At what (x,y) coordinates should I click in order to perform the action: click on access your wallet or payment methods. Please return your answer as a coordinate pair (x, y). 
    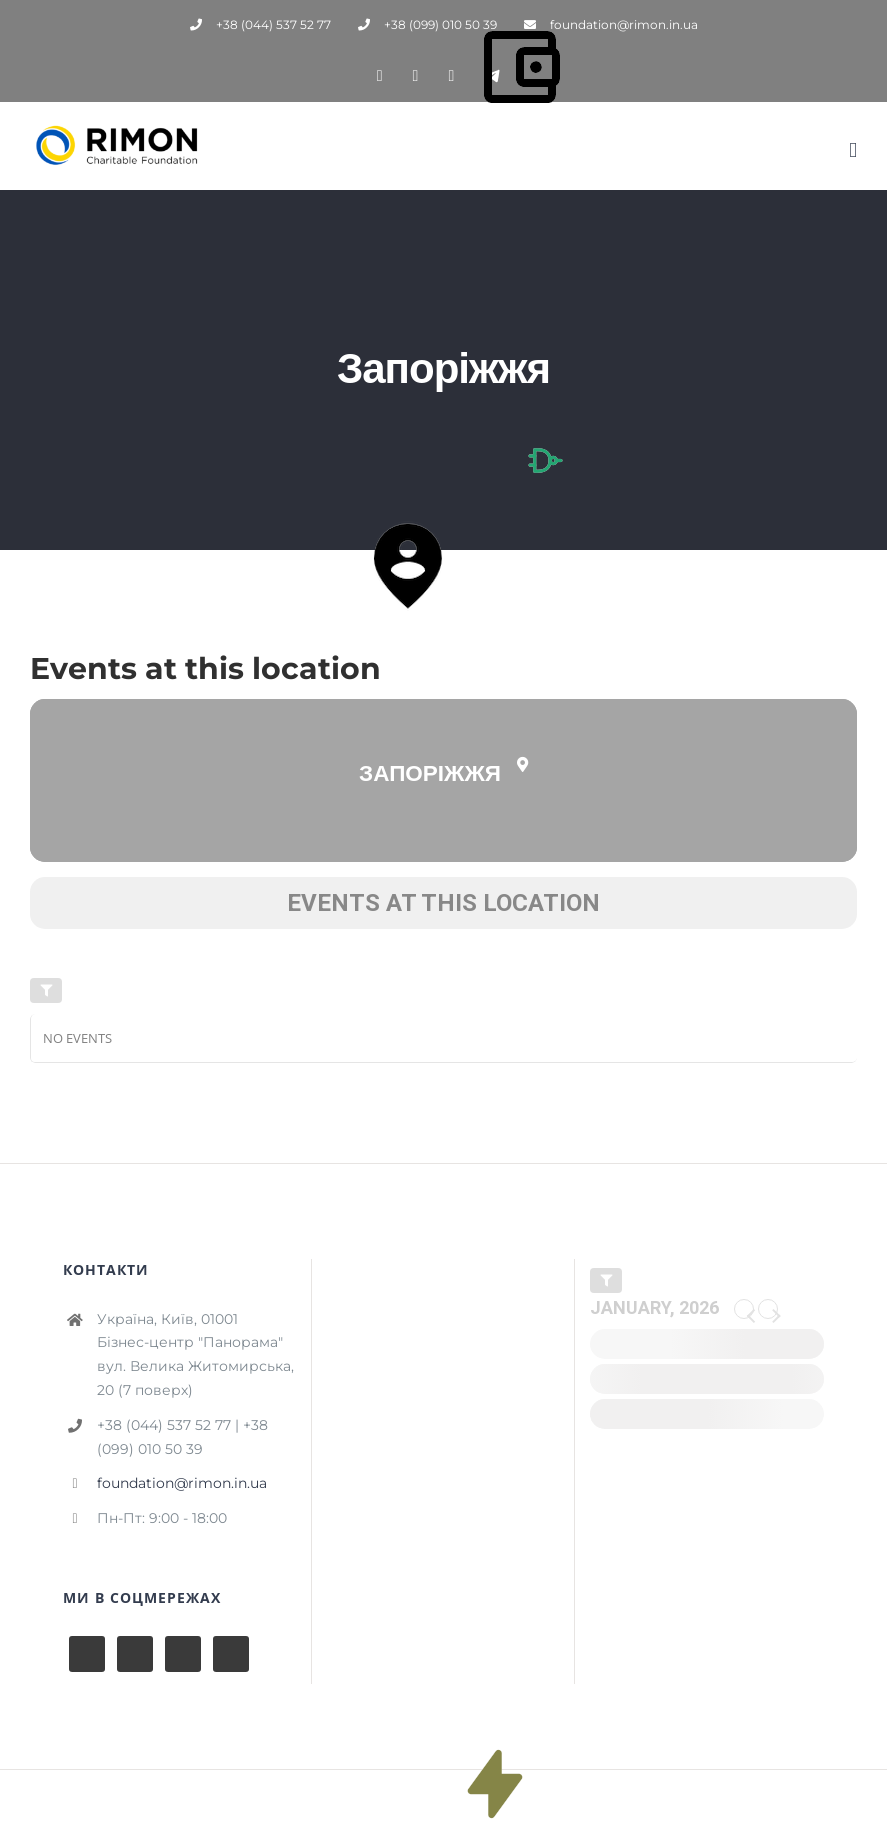
    Looking at the image, I should click on (520, 67).